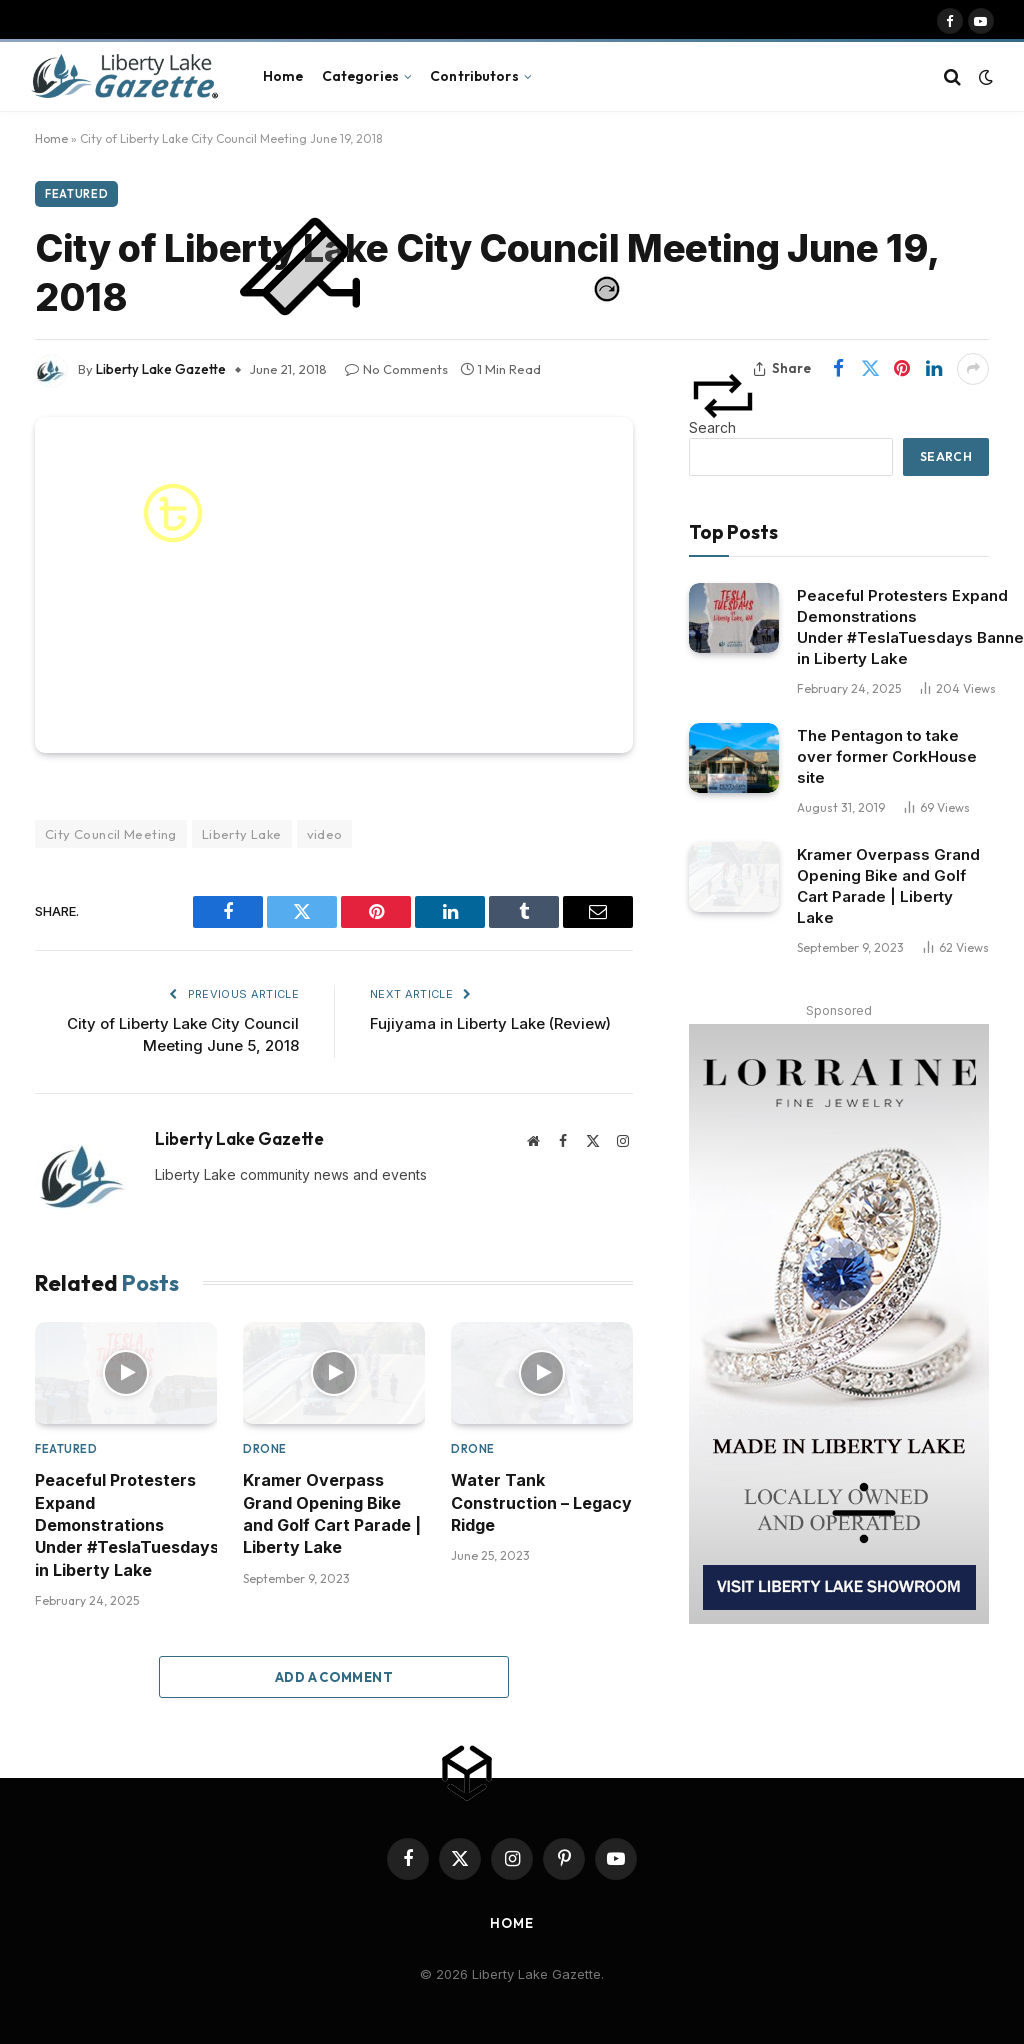  I want to click on view amount in bangladeshi taka, so click(173, 513).